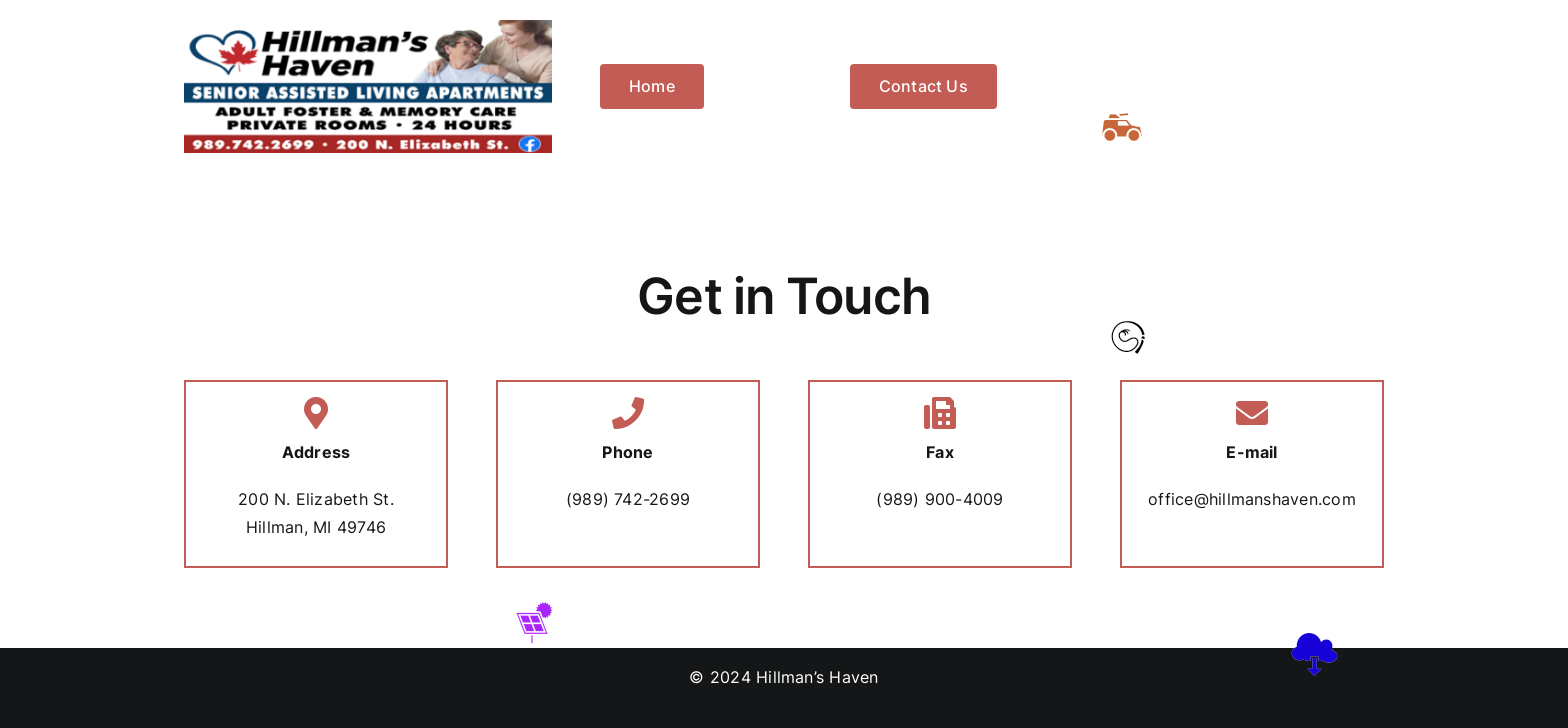 The image size is (1568, 728). I want to click on whip weapon item in a game inventory, so click(1128, 337).